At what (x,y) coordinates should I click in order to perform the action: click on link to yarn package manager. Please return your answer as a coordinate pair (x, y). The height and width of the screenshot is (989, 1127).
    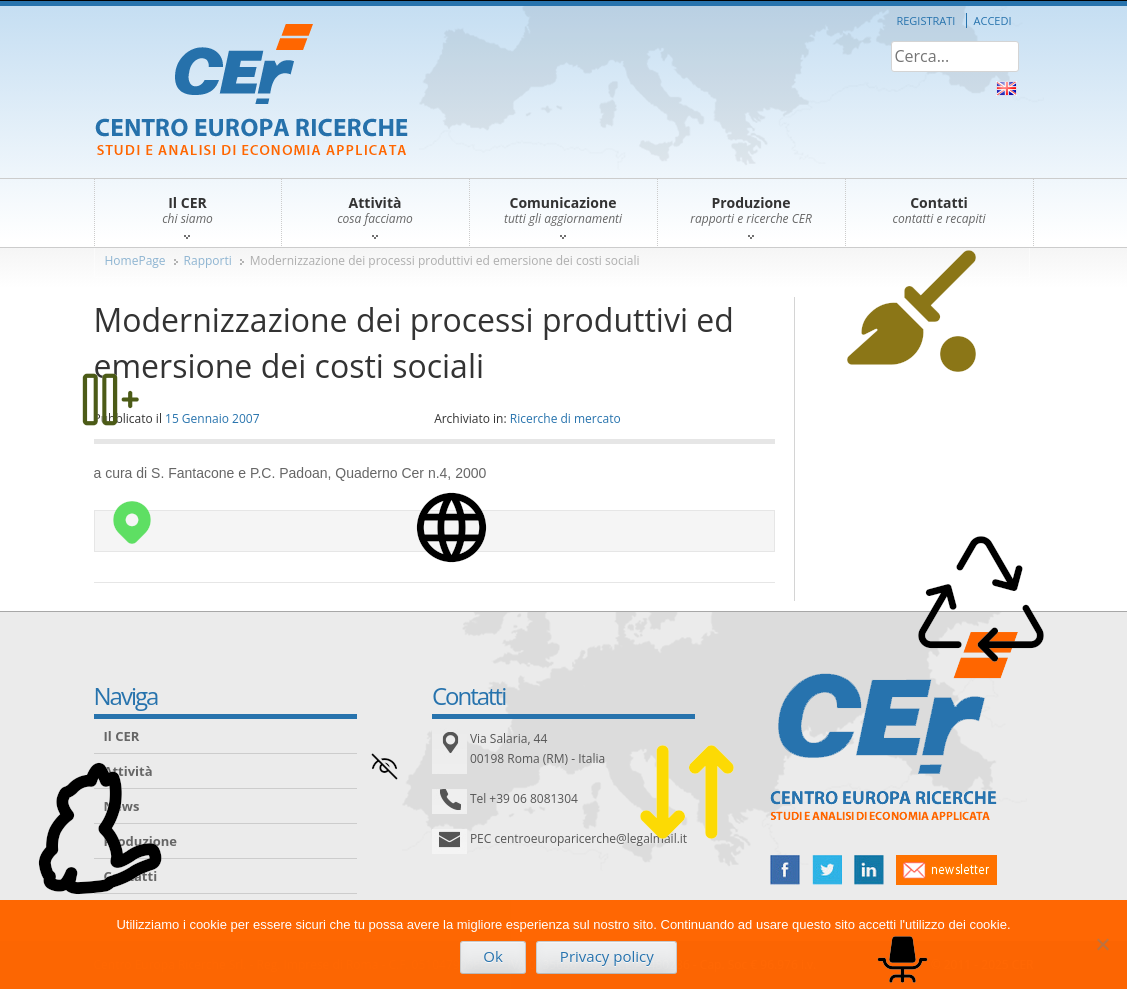
    Looking at the image, I should click on (98, 828).